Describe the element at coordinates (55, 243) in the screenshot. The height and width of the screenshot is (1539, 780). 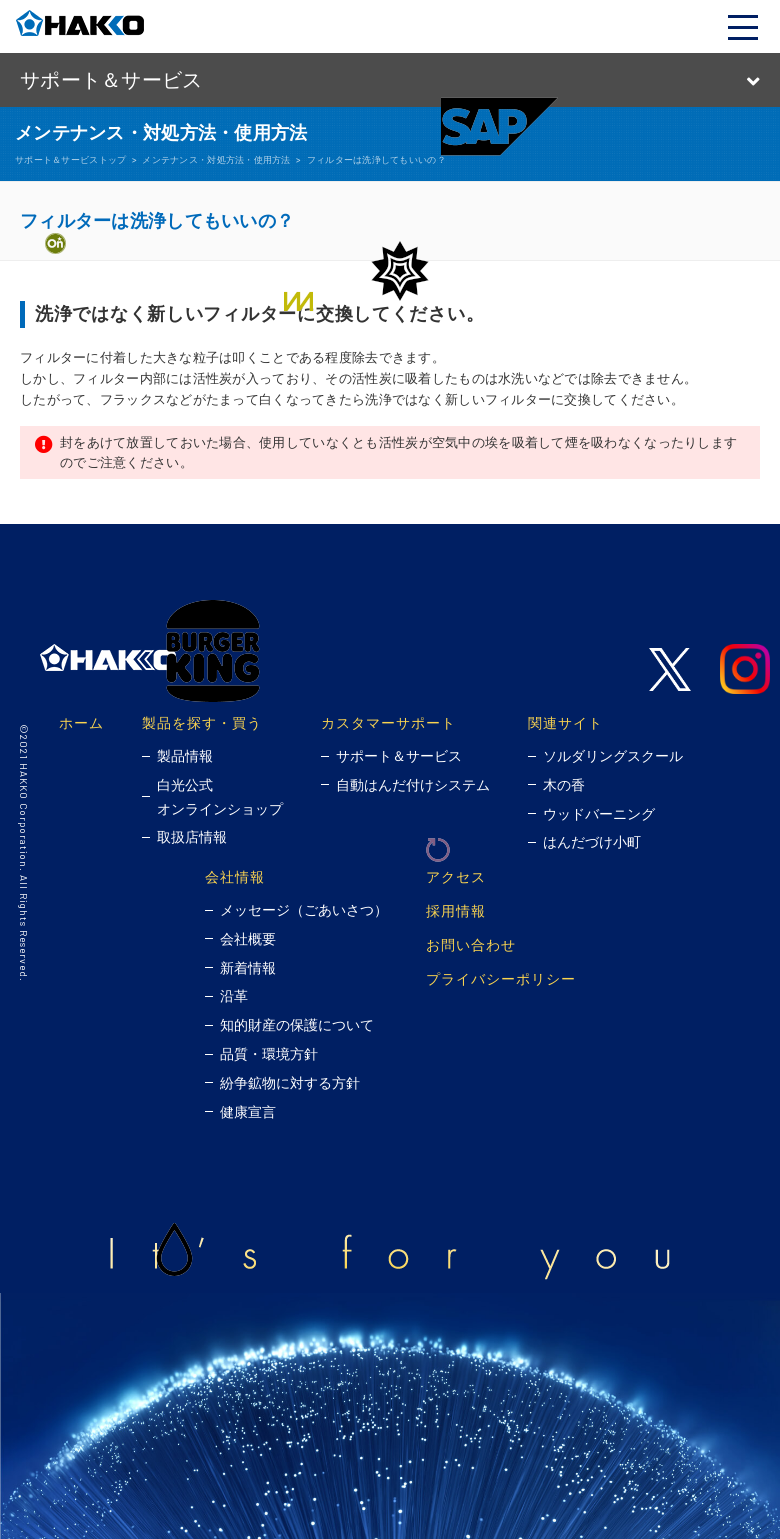
I see `access OnStar connected vehicle services` at that location.